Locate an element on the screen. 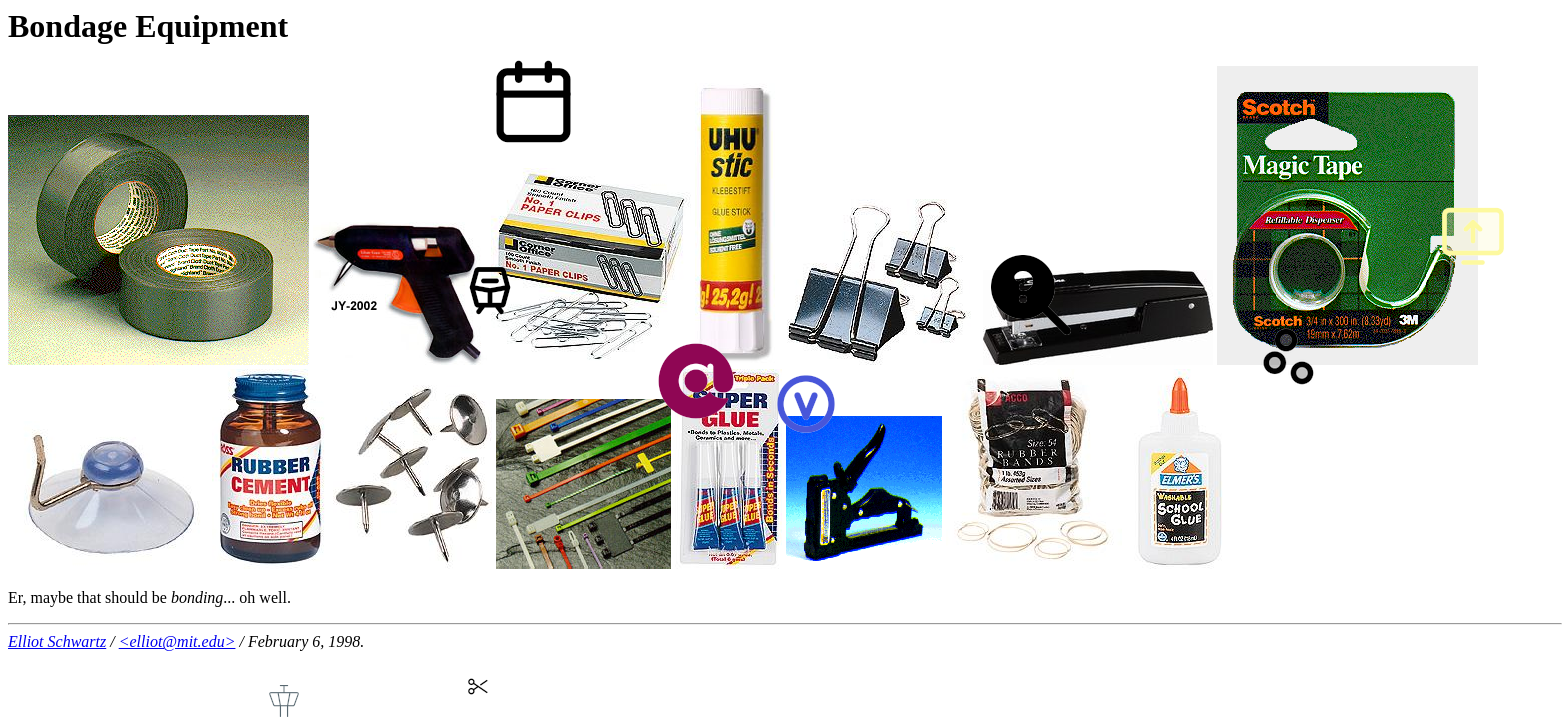 The height and width of the screenshot is (720, 1568). access air traffic control features is located at coordinates (284, 701).